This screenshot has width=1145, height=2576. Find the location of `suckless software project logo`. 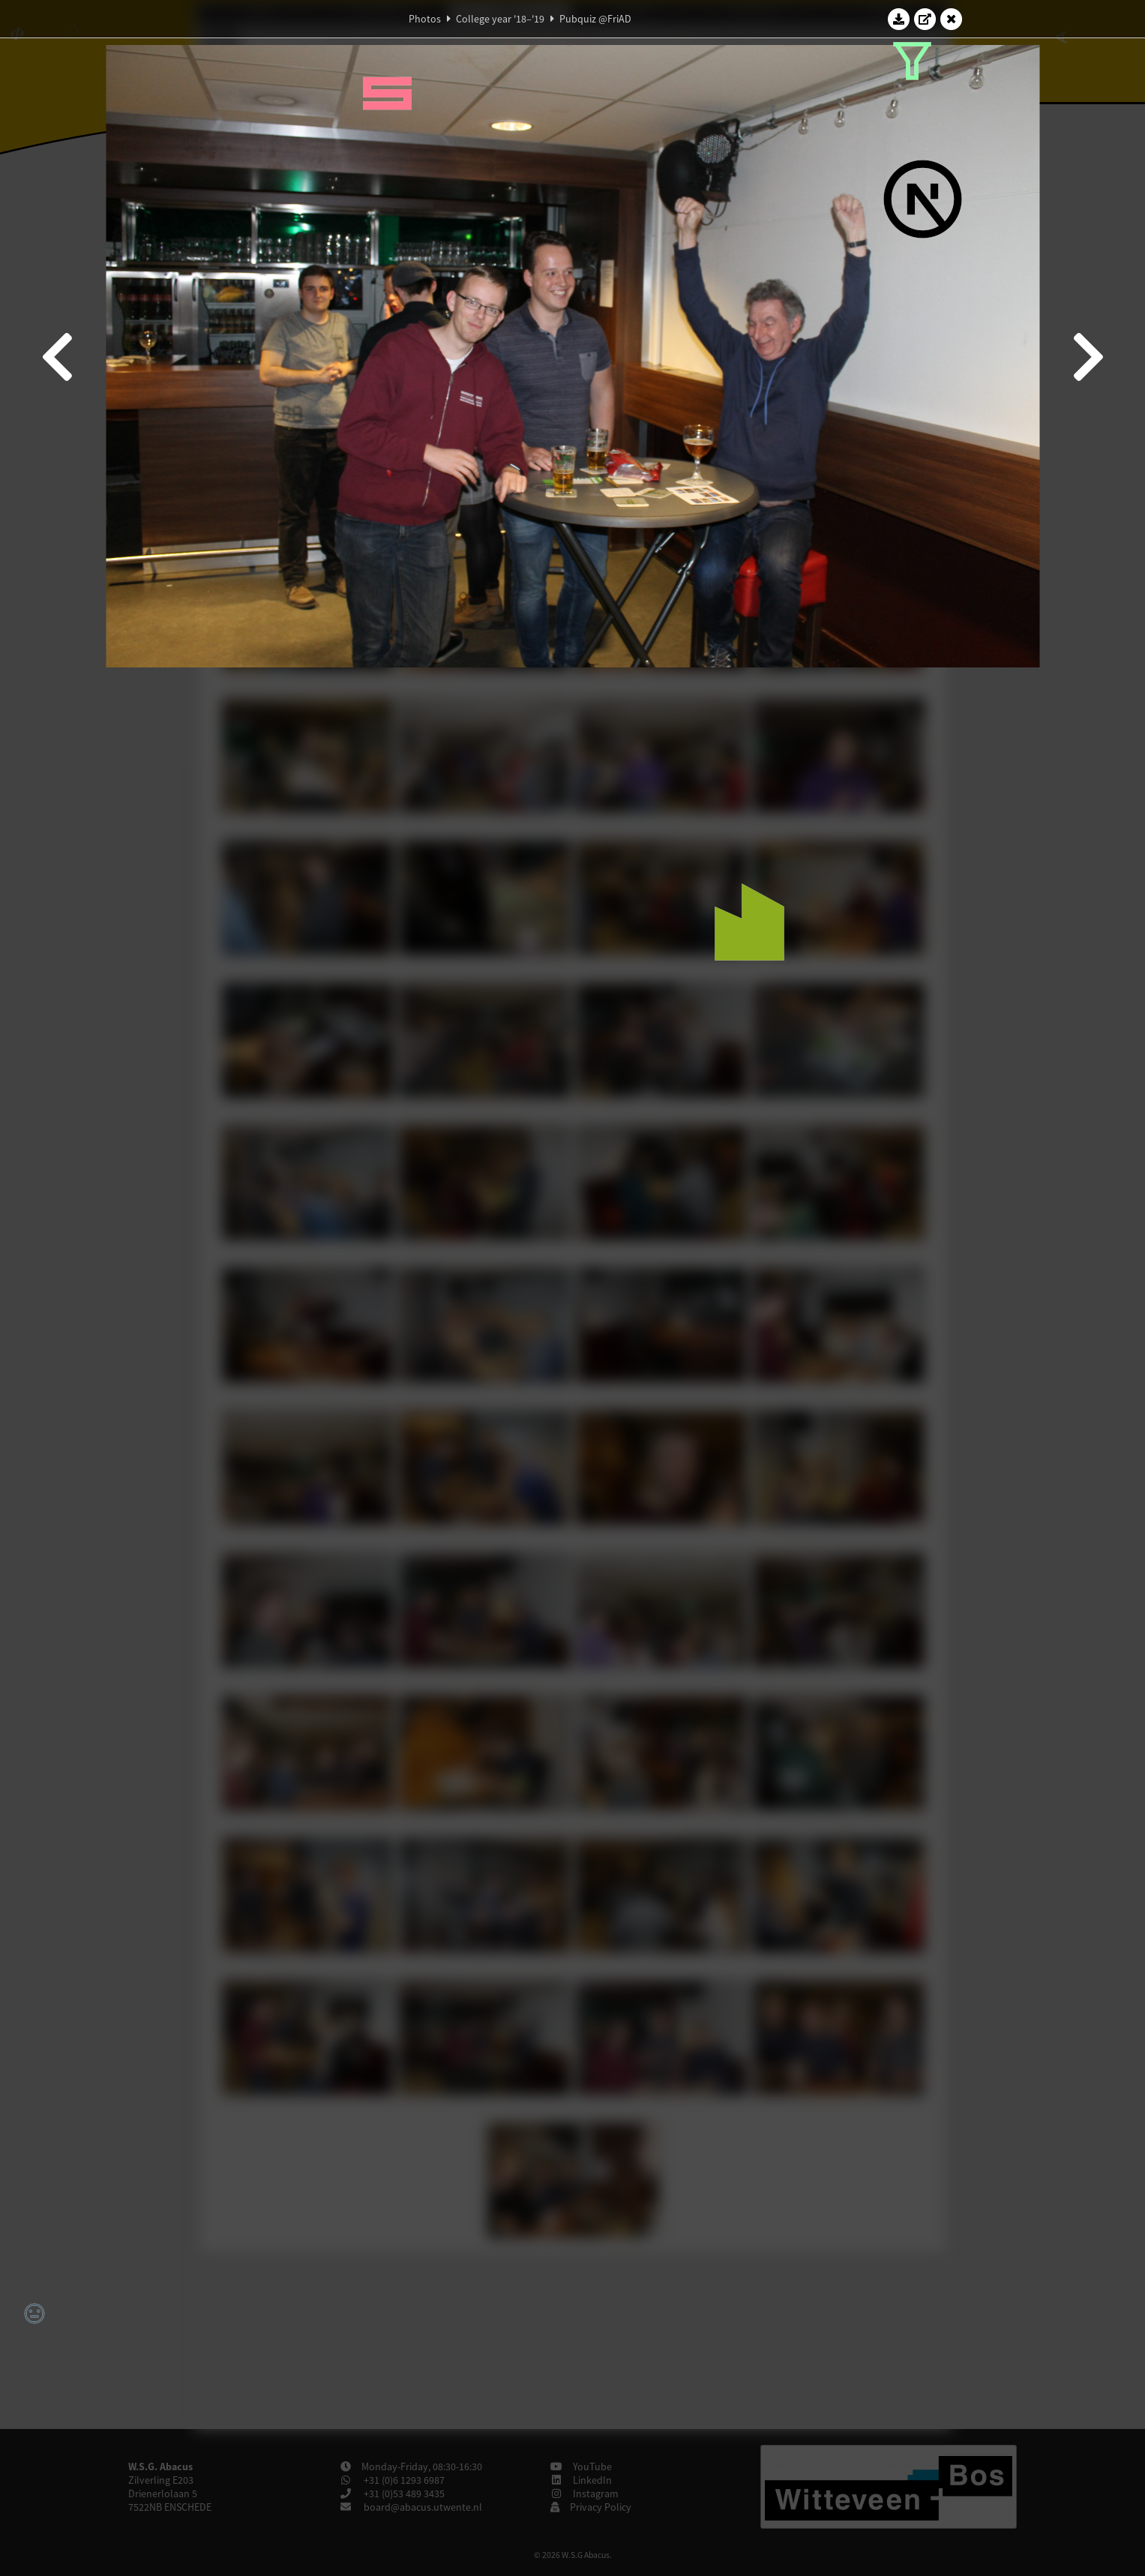

suckless software project logo is located at coordinates (387, 93).